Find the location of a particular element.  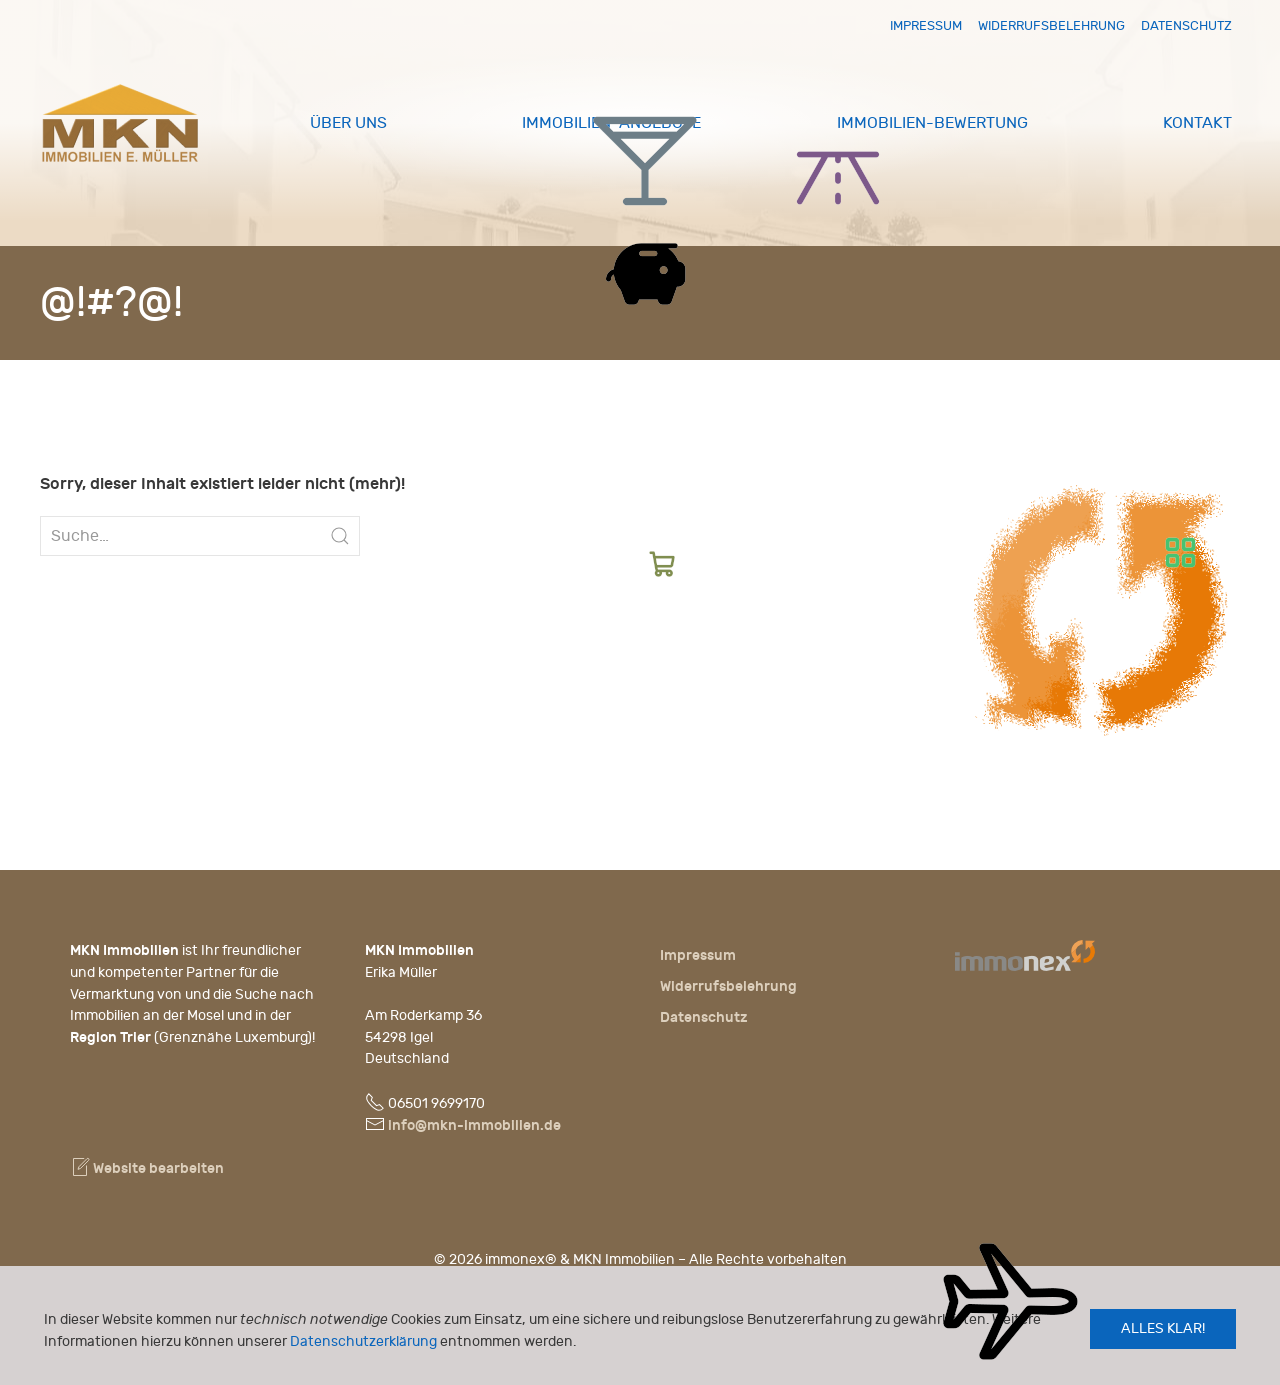

open app grid or launcher is located at coordinates (1180, 552).